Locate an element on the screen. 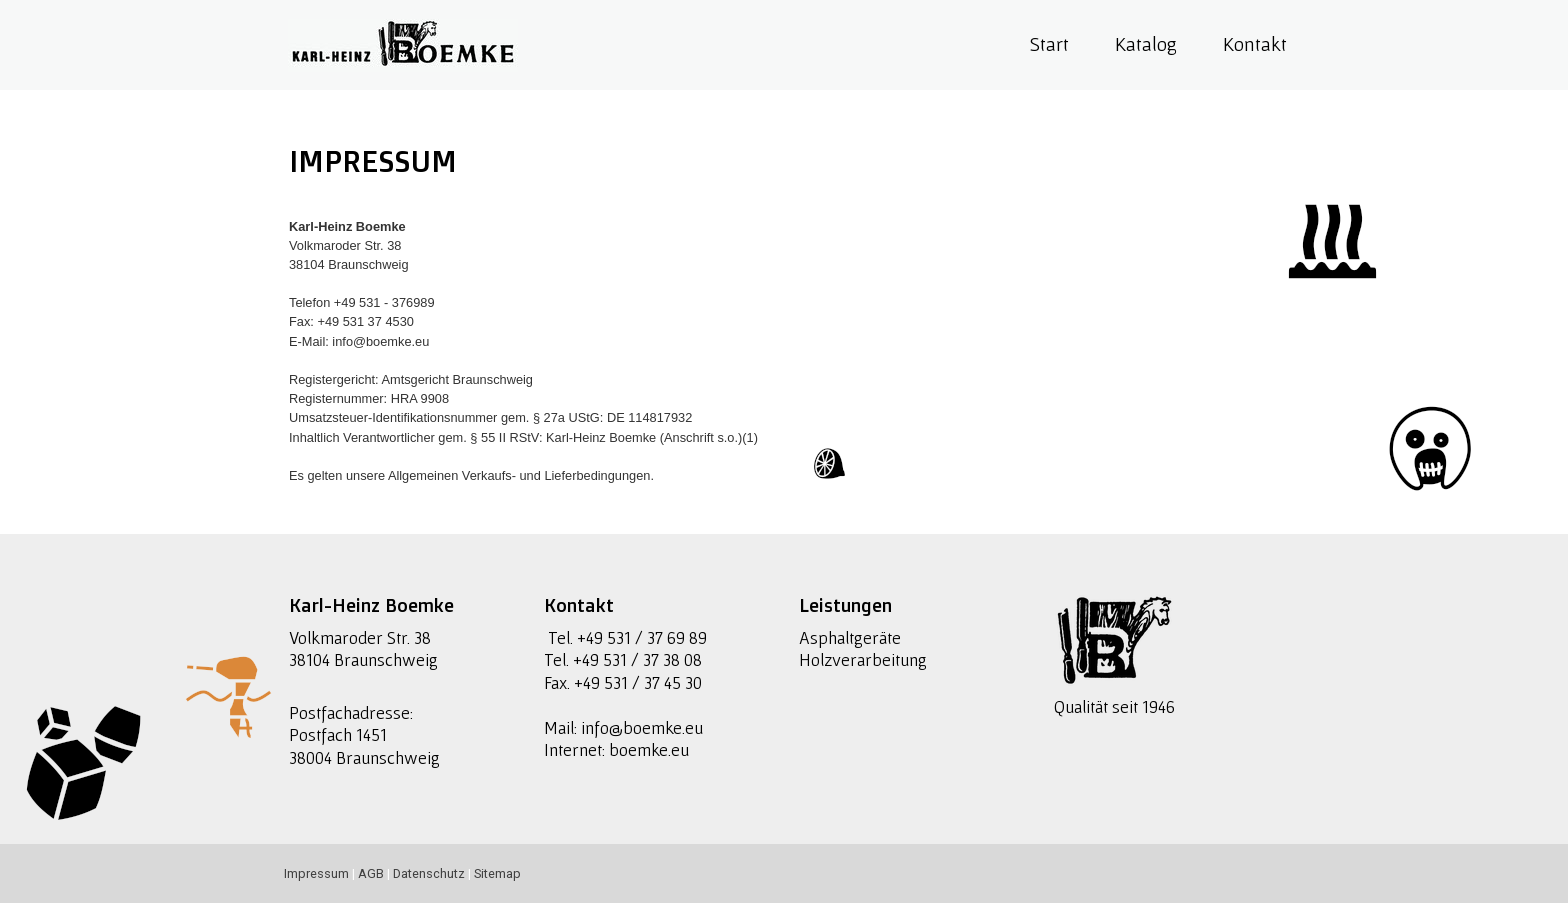  indicates citrus or lemon flavor/ingredient is located at coordinates (829, 463).